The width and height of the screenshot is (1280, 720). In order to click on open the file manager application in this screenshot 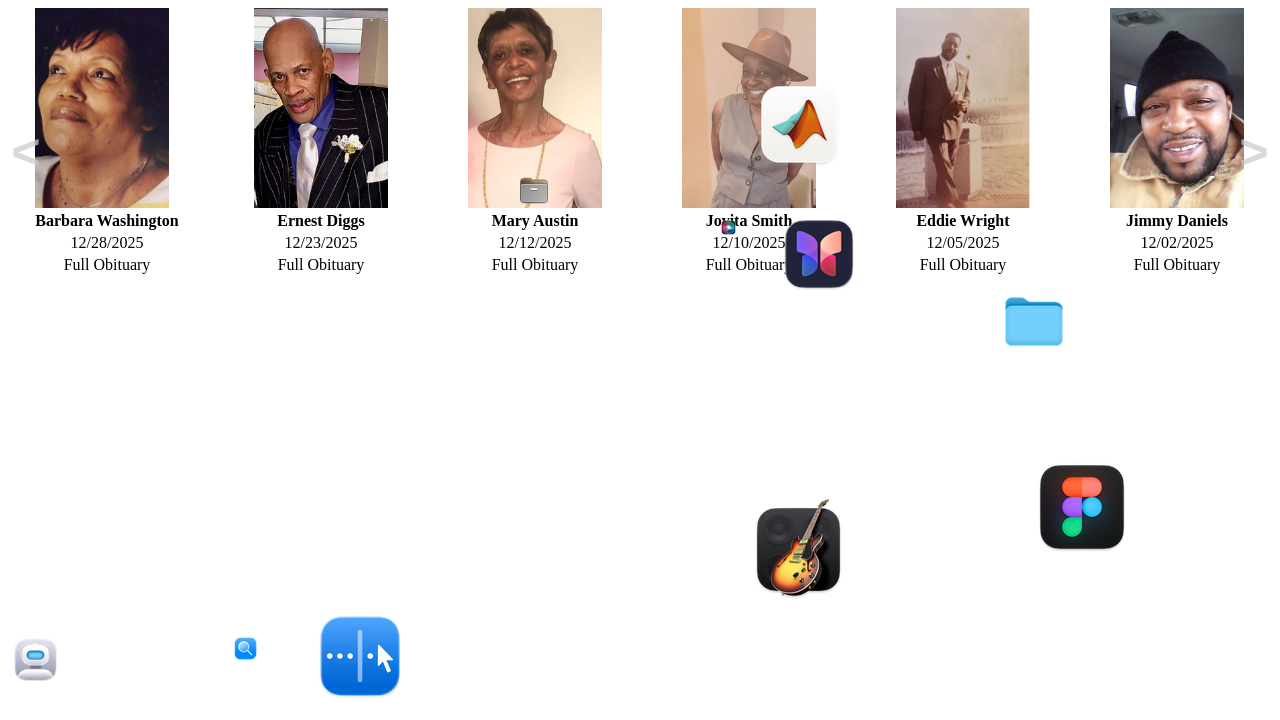, I will do `click(534, 190)`.